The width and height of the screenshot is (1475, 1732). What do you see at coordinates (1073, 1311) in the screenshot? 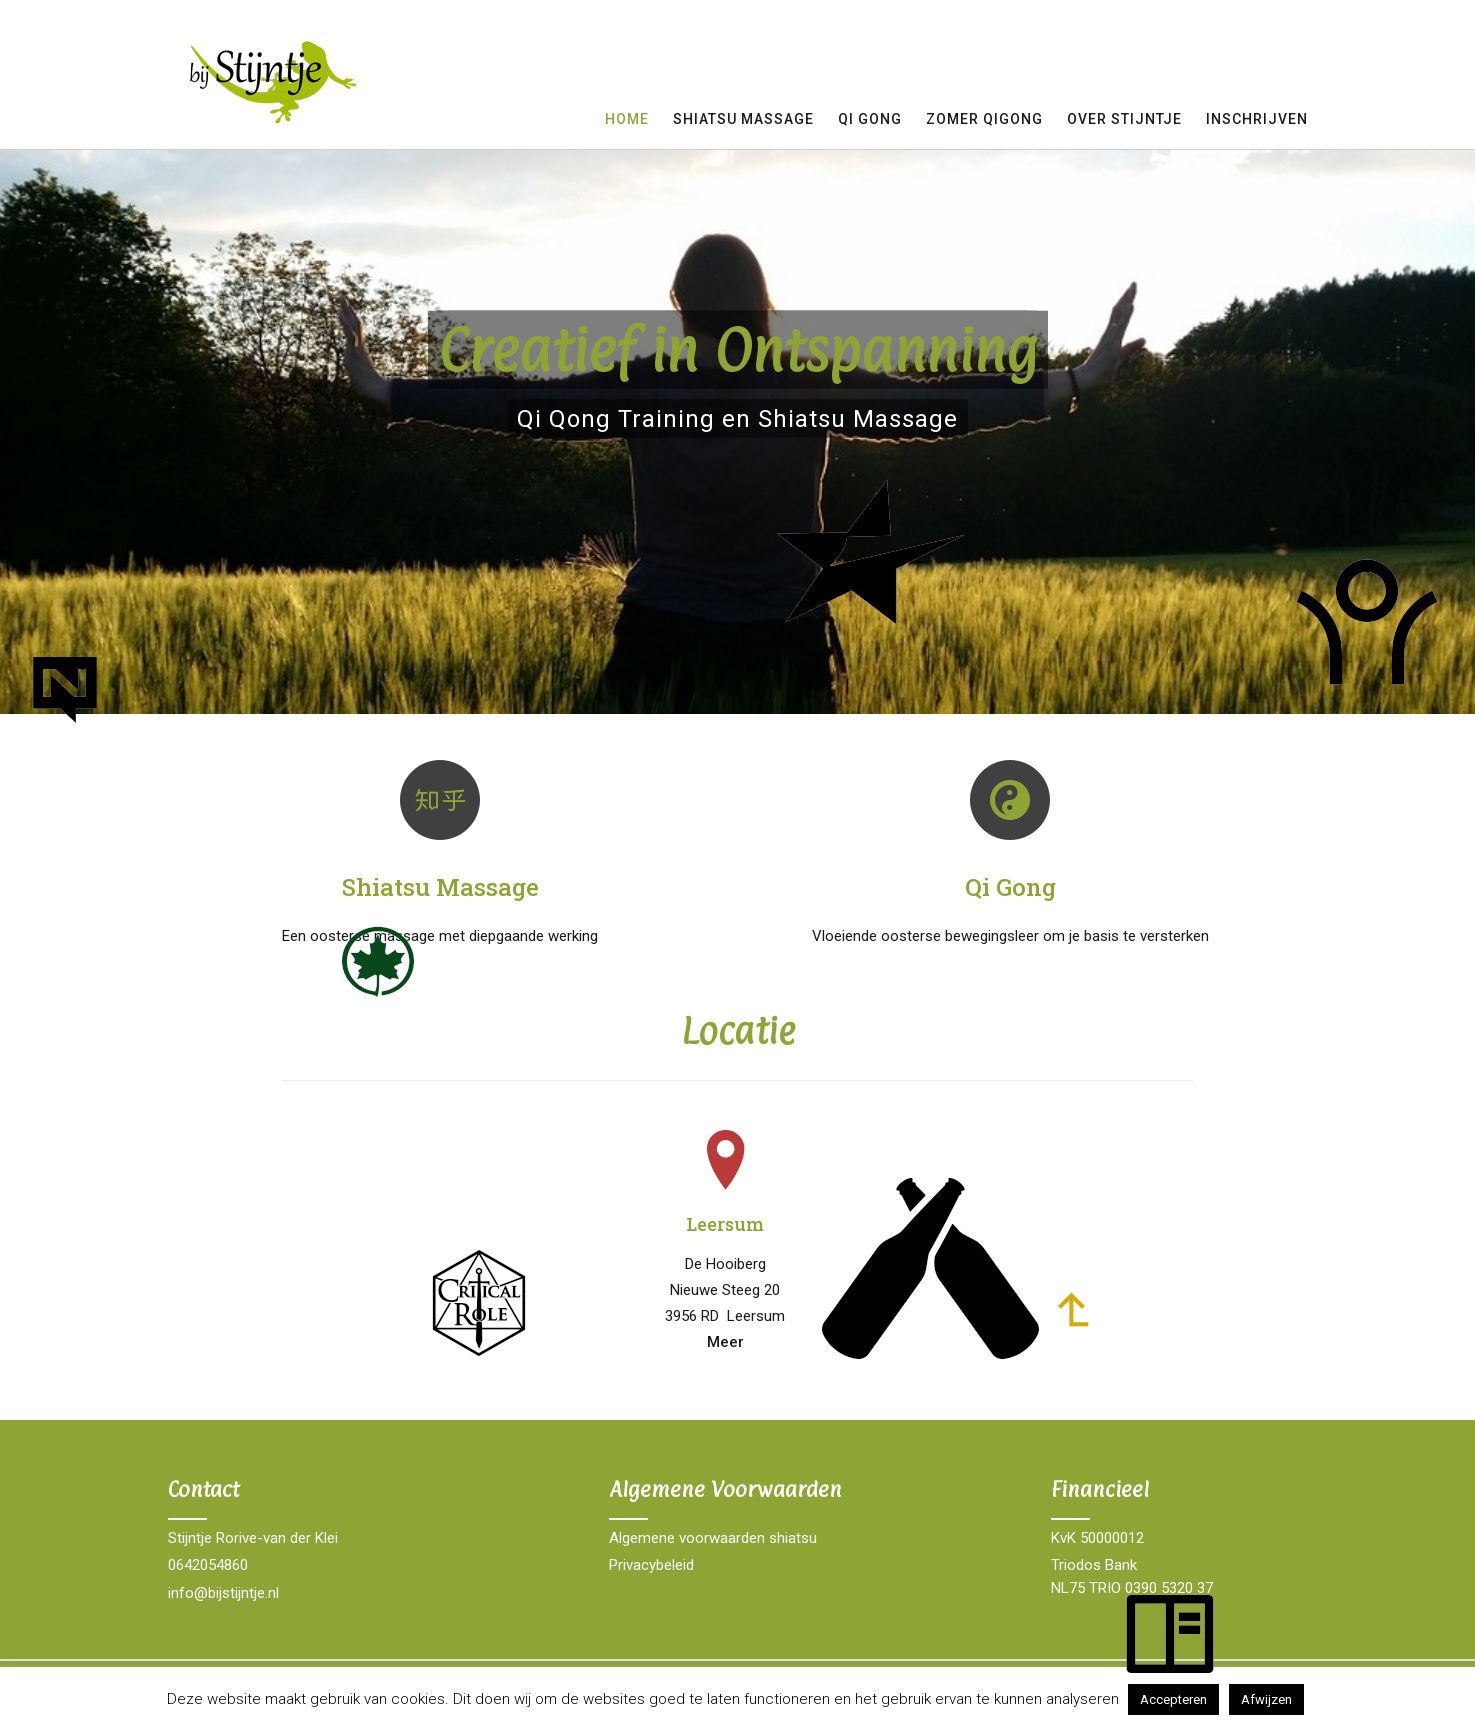
I see `navigate back and up one level` at bounding box center [1073, 1311].